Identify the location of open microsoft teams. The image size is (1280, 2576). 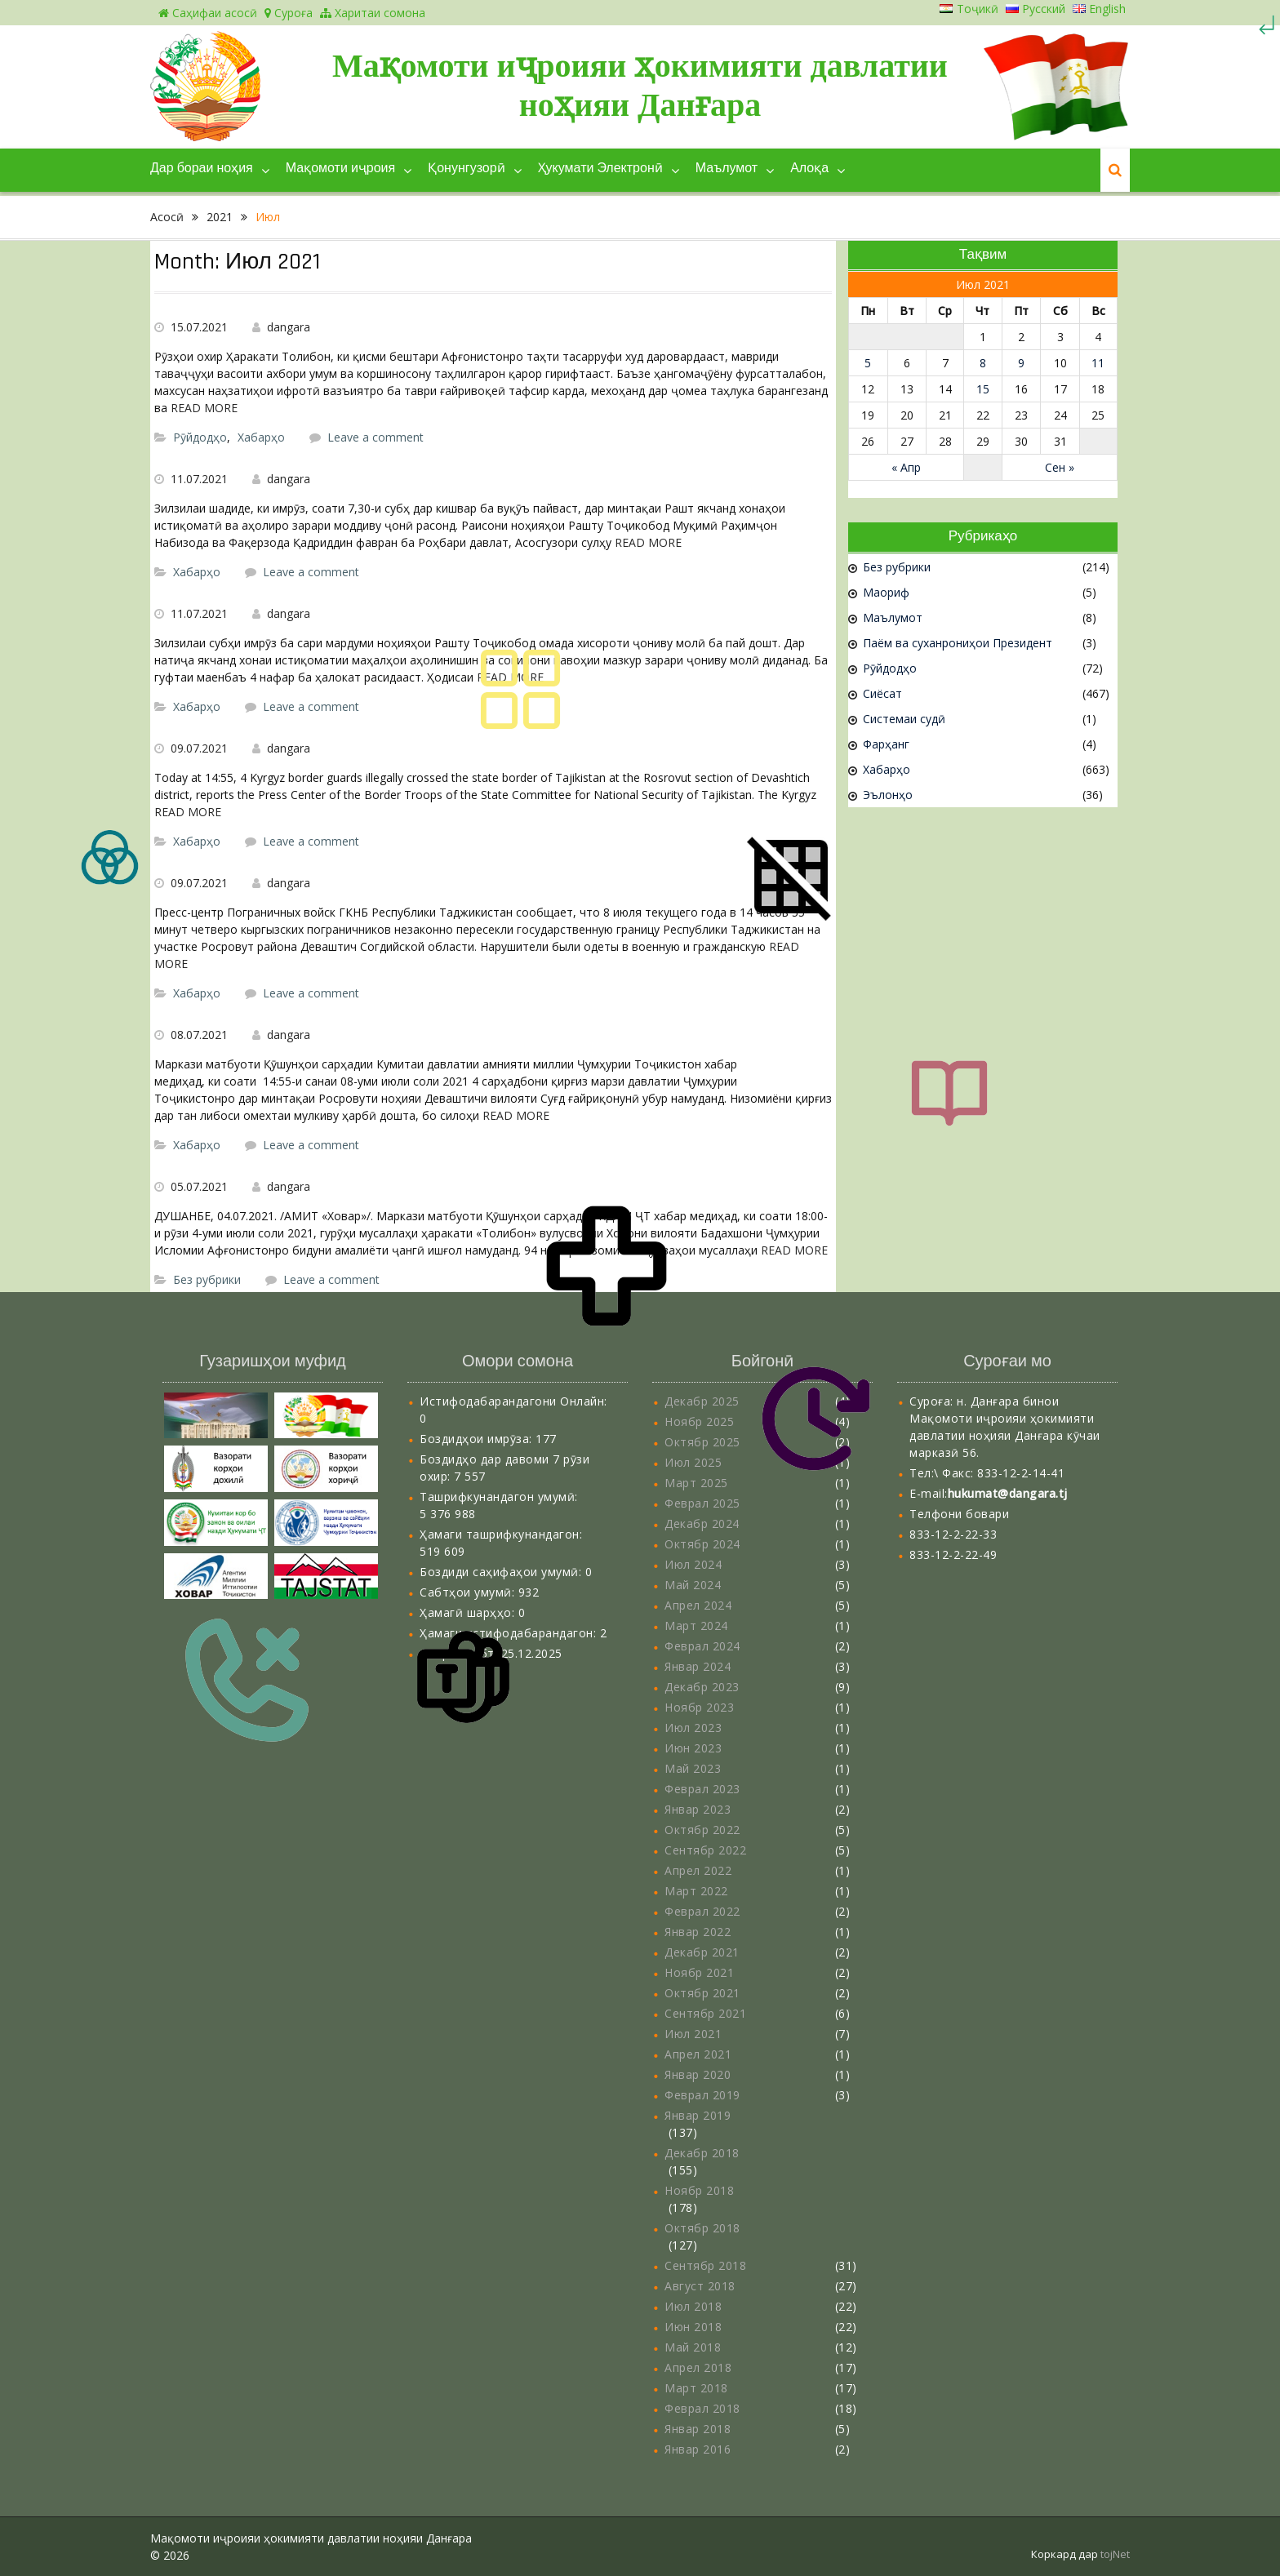
(463, 1678).